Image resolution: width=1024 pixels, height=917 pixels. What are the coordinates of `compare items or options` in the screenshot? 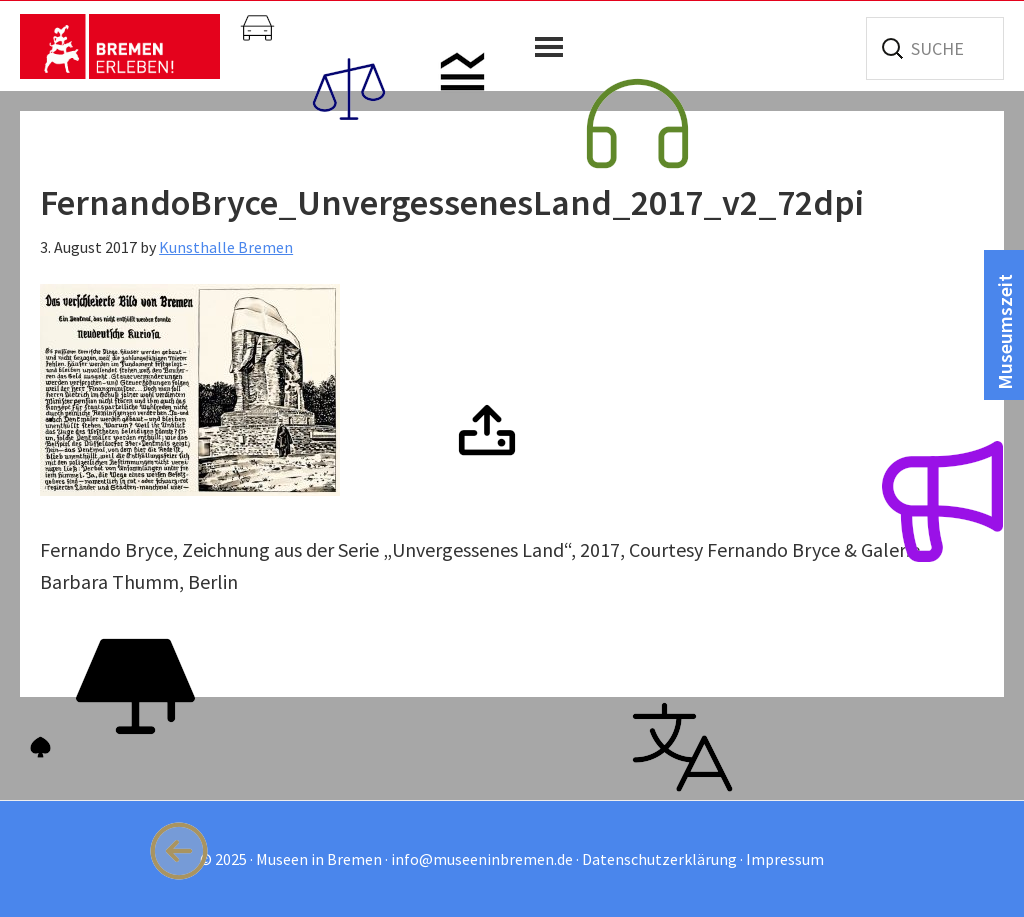 It's located at (349, 89).